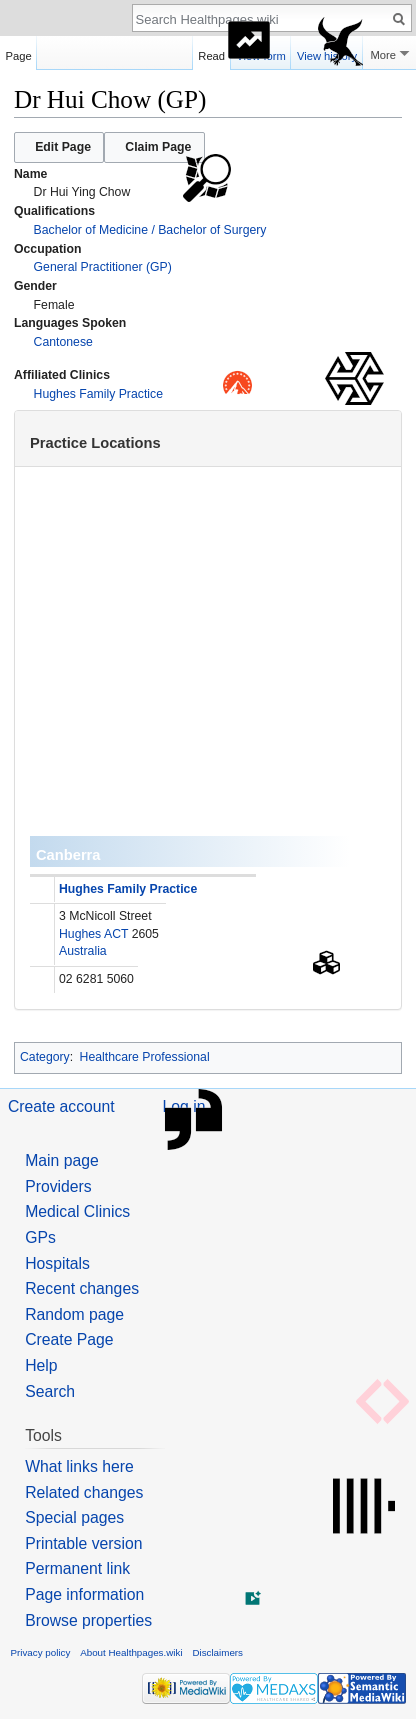  What do you see at coordinates (252, 1598) in the screenshot?
I see `access AI-powered video features` at bounding box center [252, 1598].